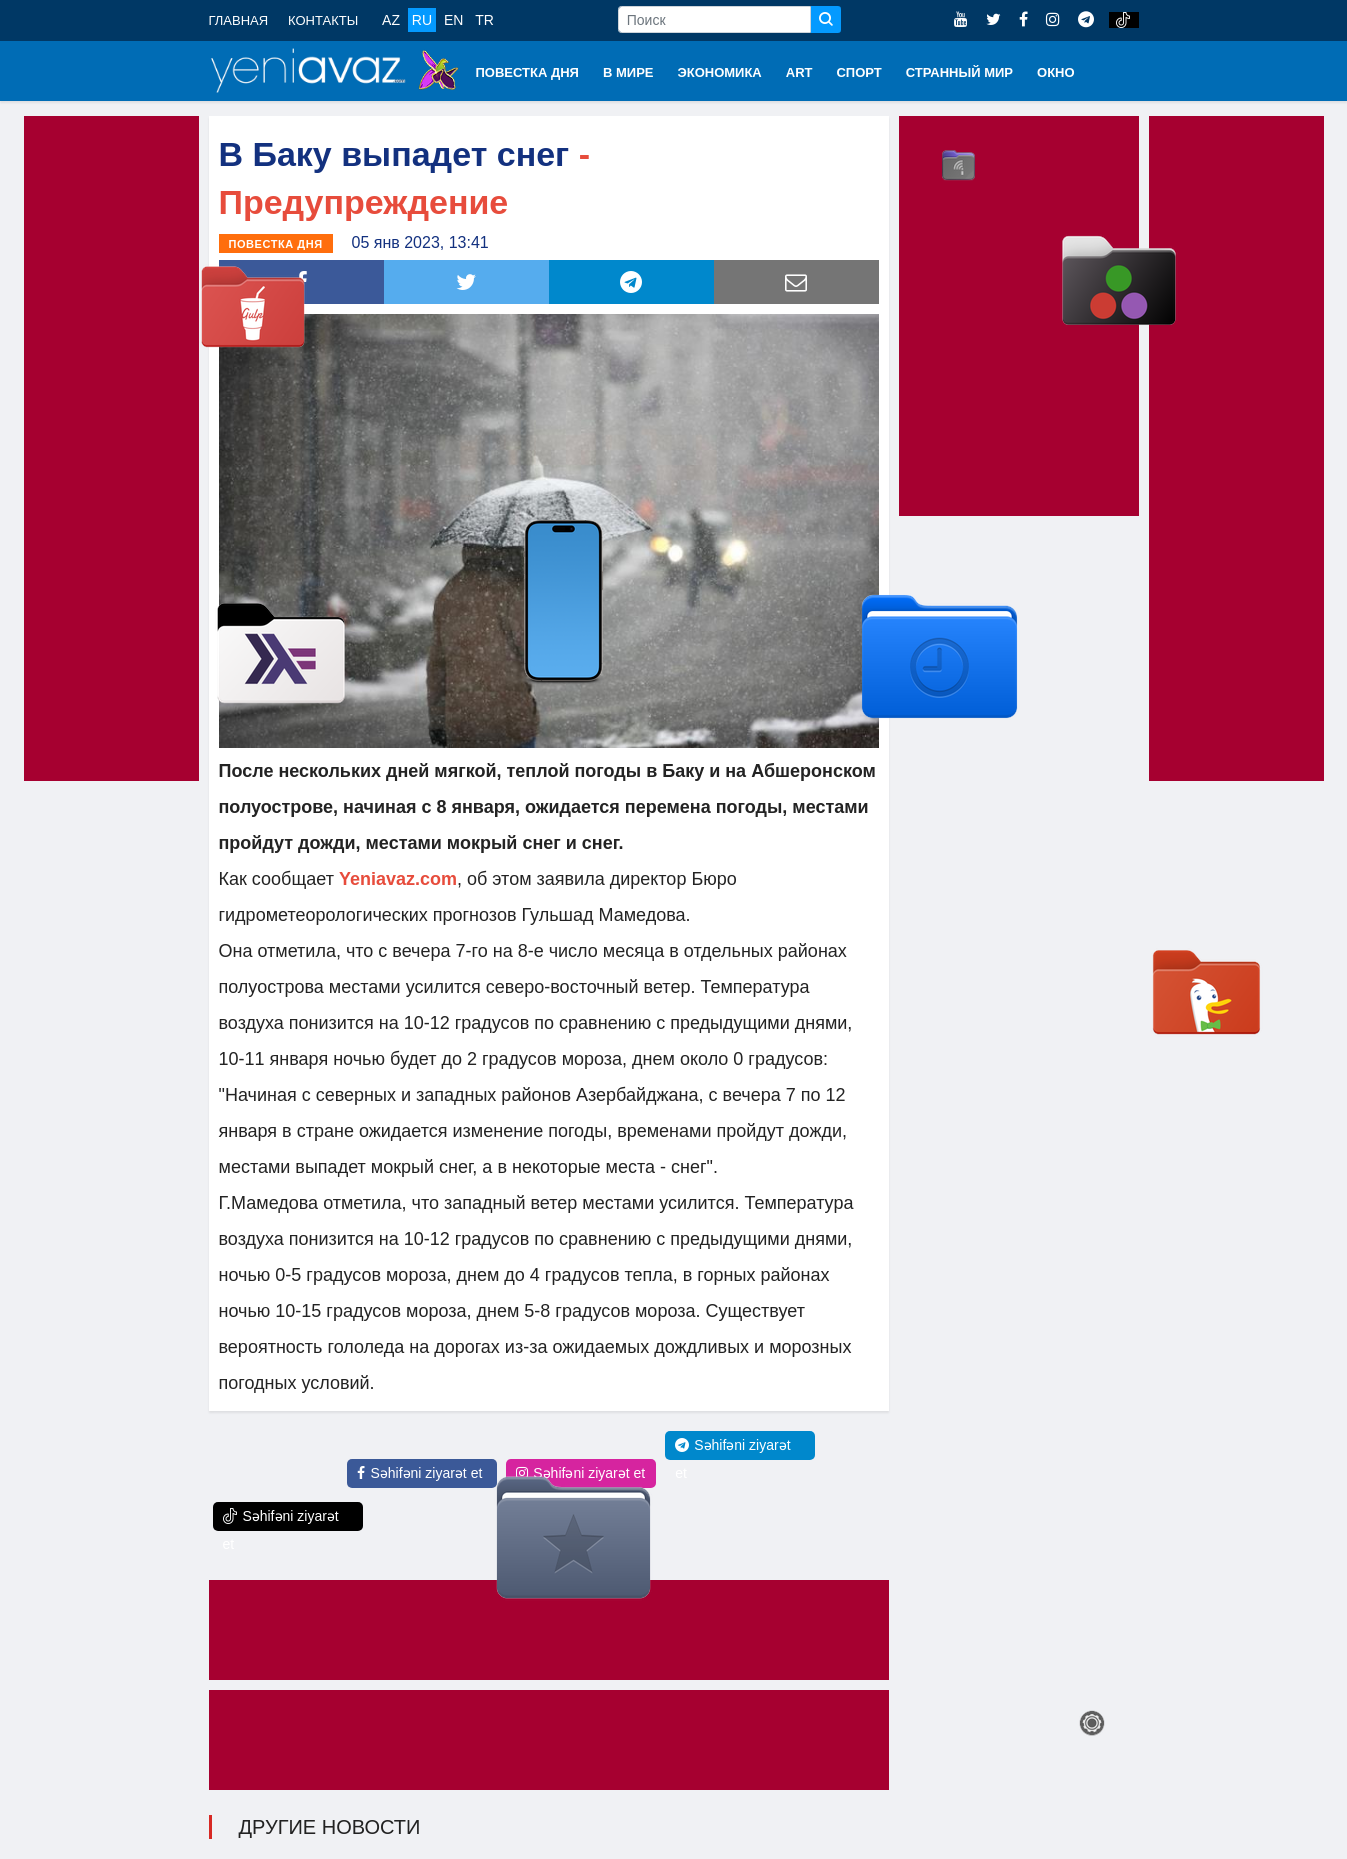 This screenshot has height=1859, width=1347. What do you see at coordinates (1206, 995) in the screenshot?
I see `open DuckDuckGo browser downloads folder` at bounding box center [1206, 995].